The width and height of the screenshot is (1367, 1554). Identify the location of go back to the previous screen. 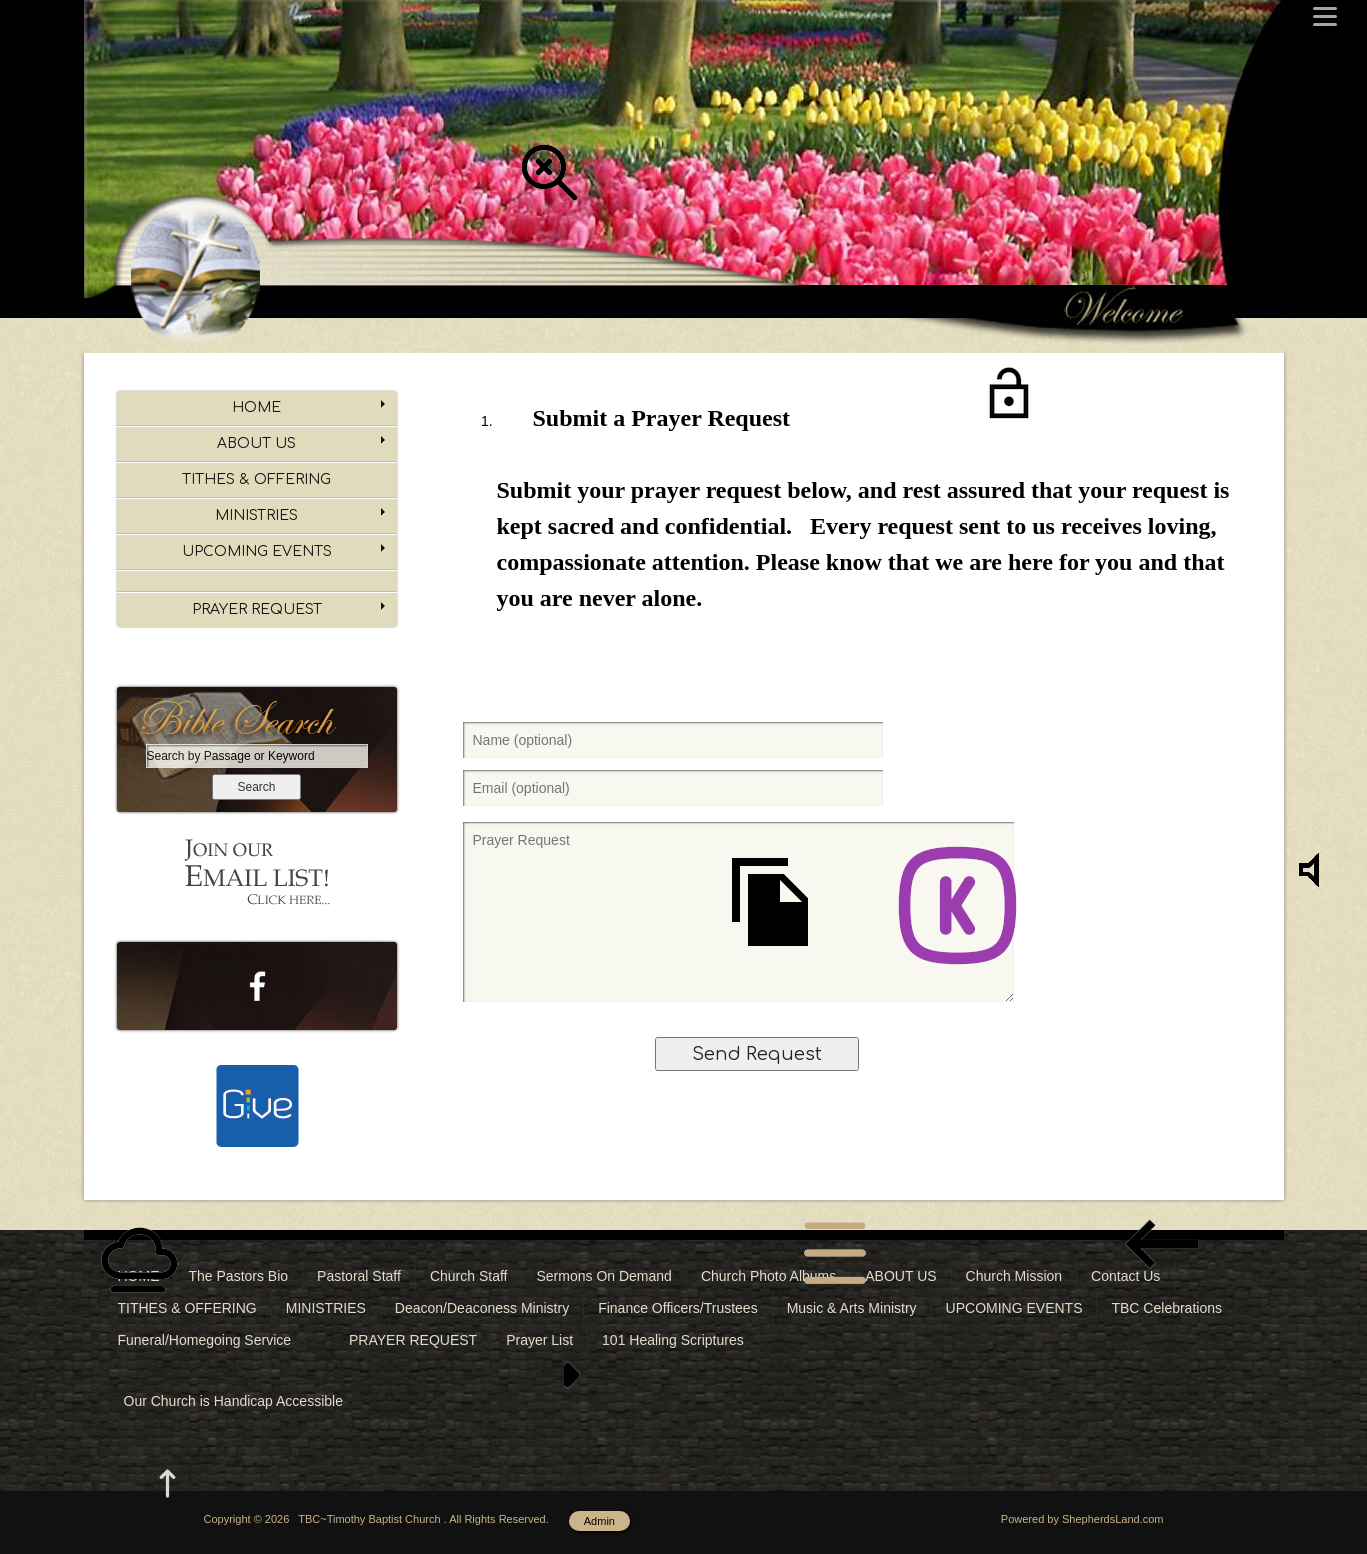
(1162, 1244).